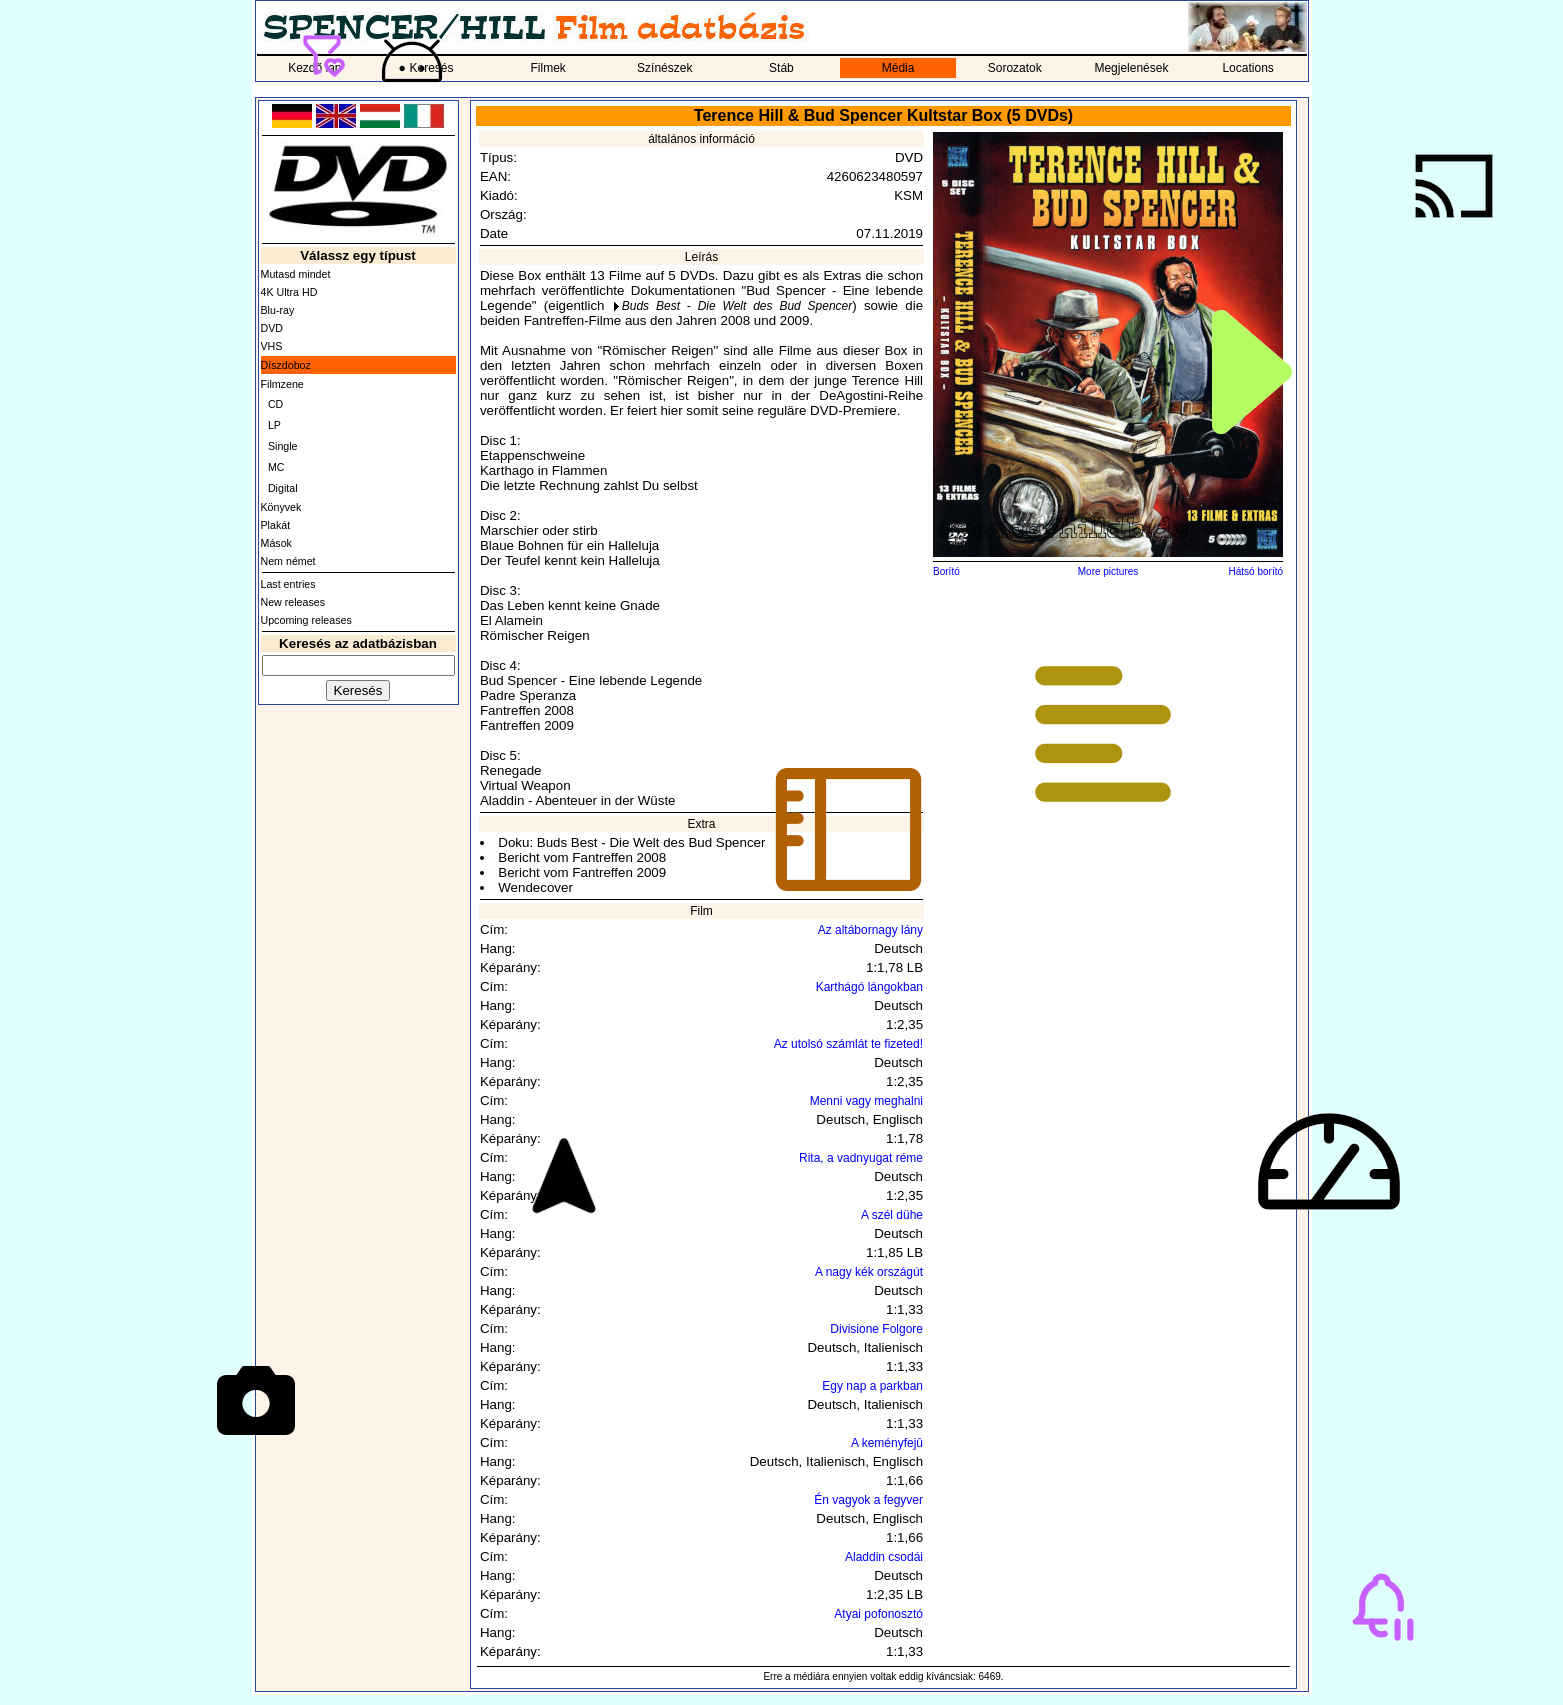 This screenshot has height=1705, width=1563. Describe the element at coordinates (848, 829) in the screenshot. I see `toggle the sidebar panel` at that location.